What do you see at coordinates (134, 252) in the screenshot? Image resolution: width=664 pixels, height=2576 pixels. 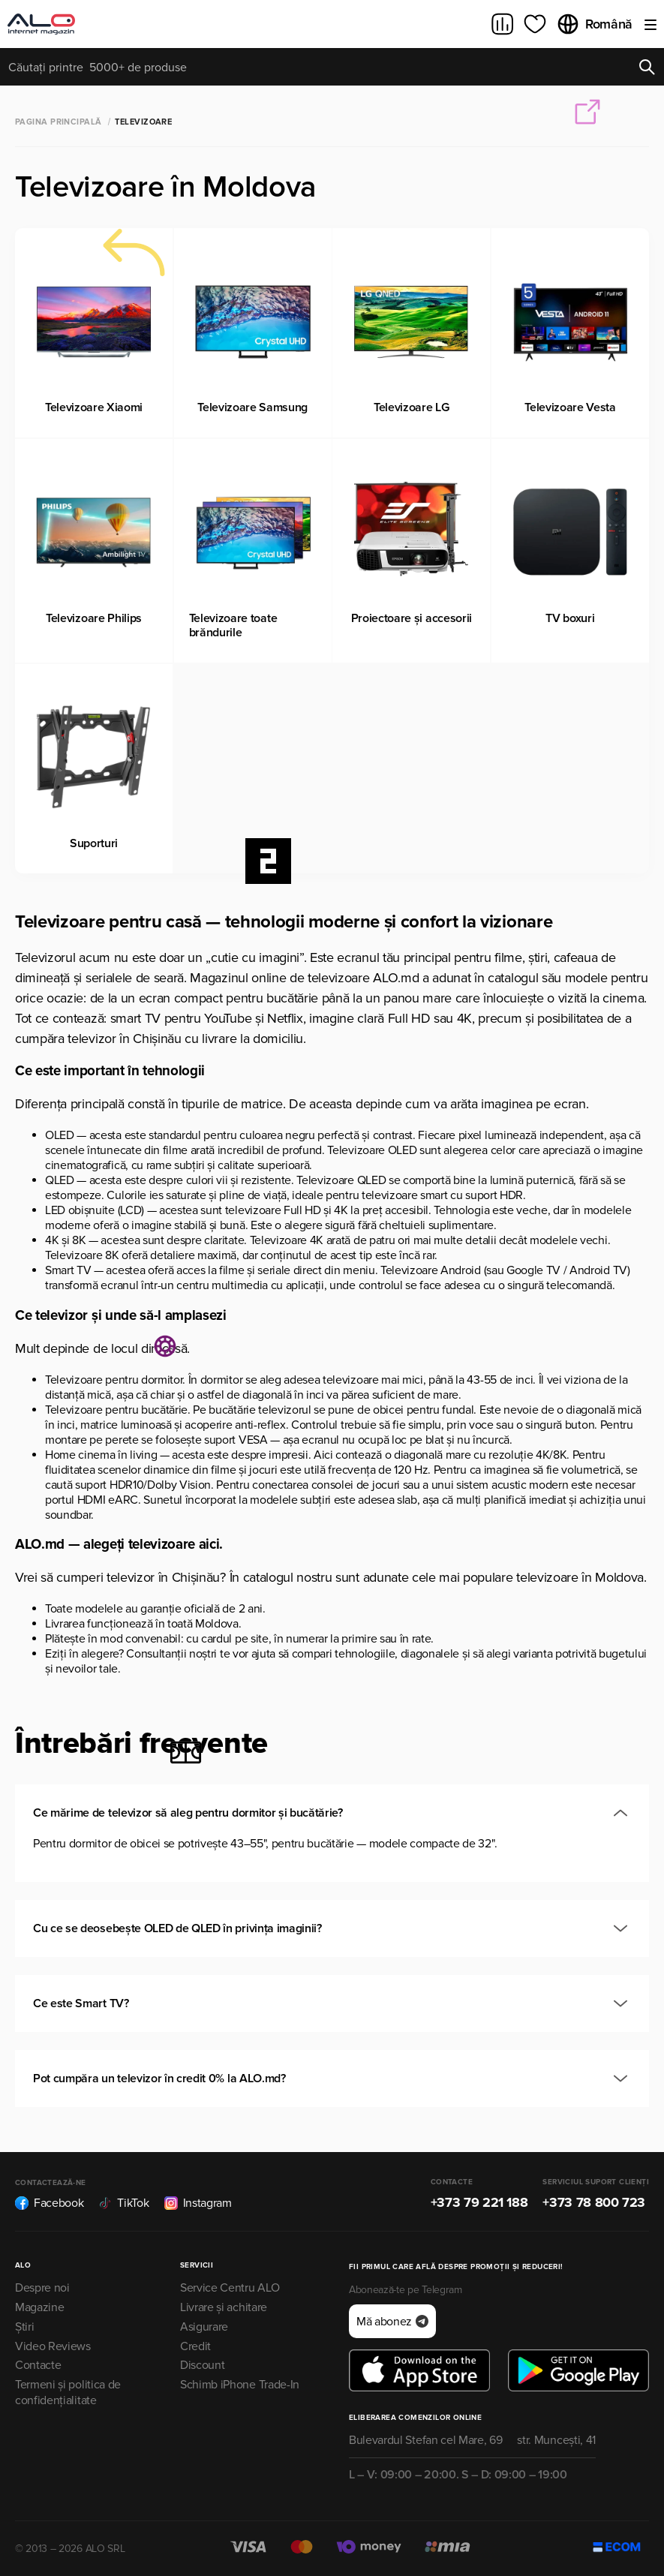 I see `reply to a message` at bounding box center [134, 252].